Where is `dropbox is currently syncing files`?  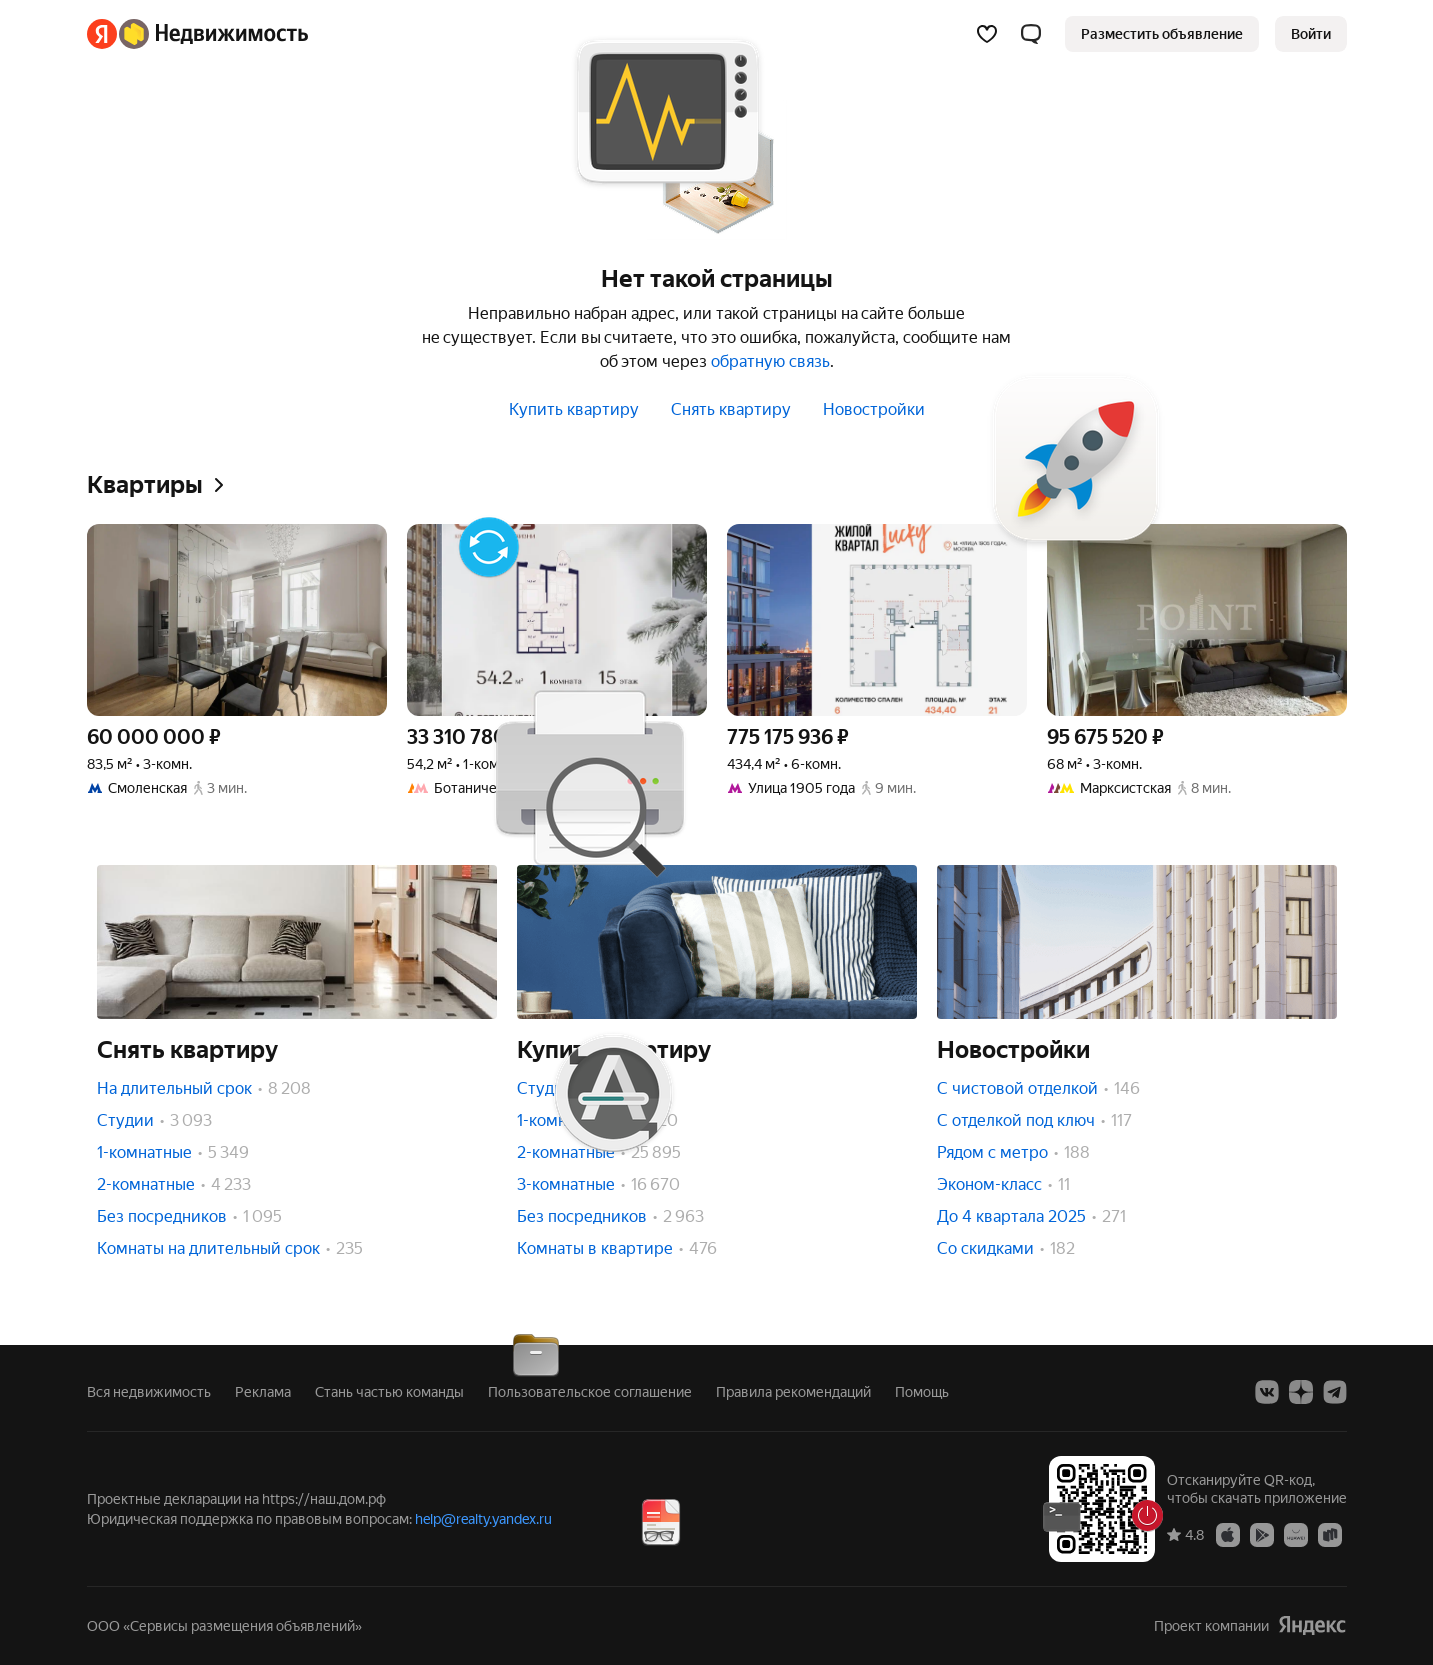 dropbox is currently syncing files is located at coordinates (489, 547).